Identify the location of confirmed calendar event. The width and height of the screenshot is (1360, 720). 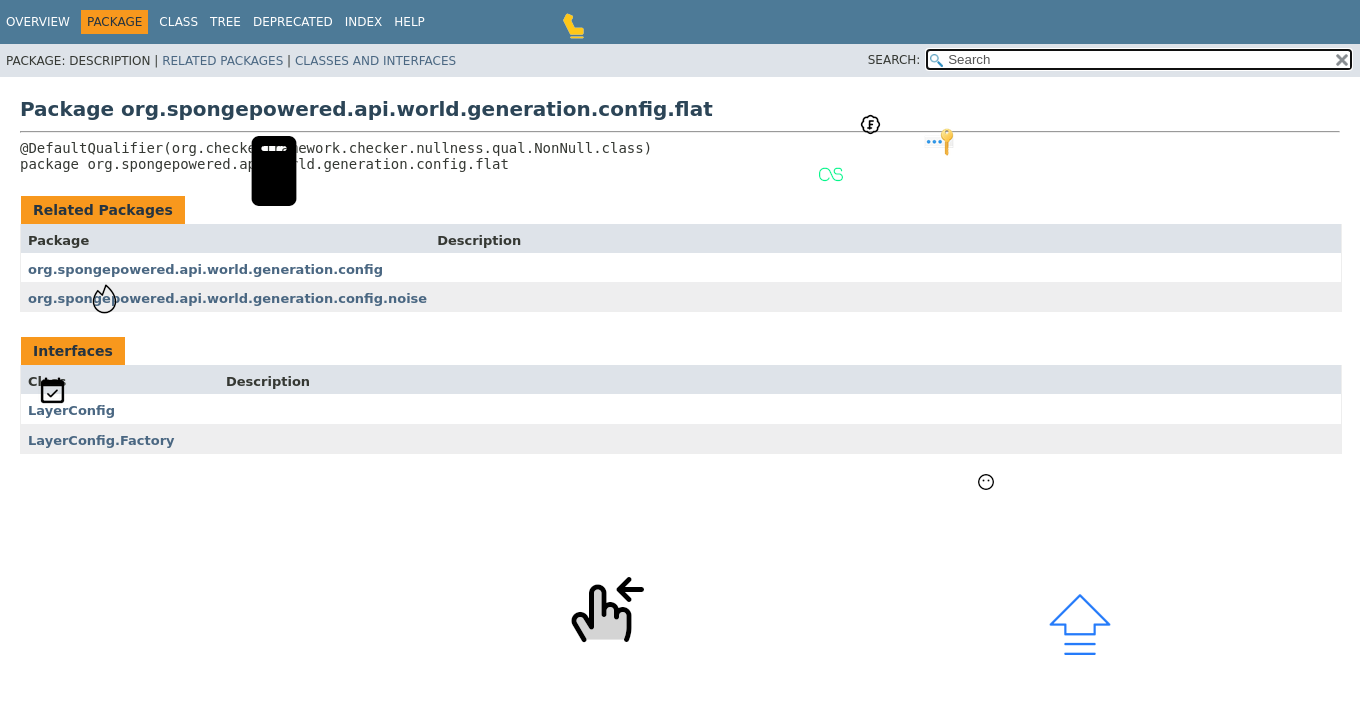
(52, 391).